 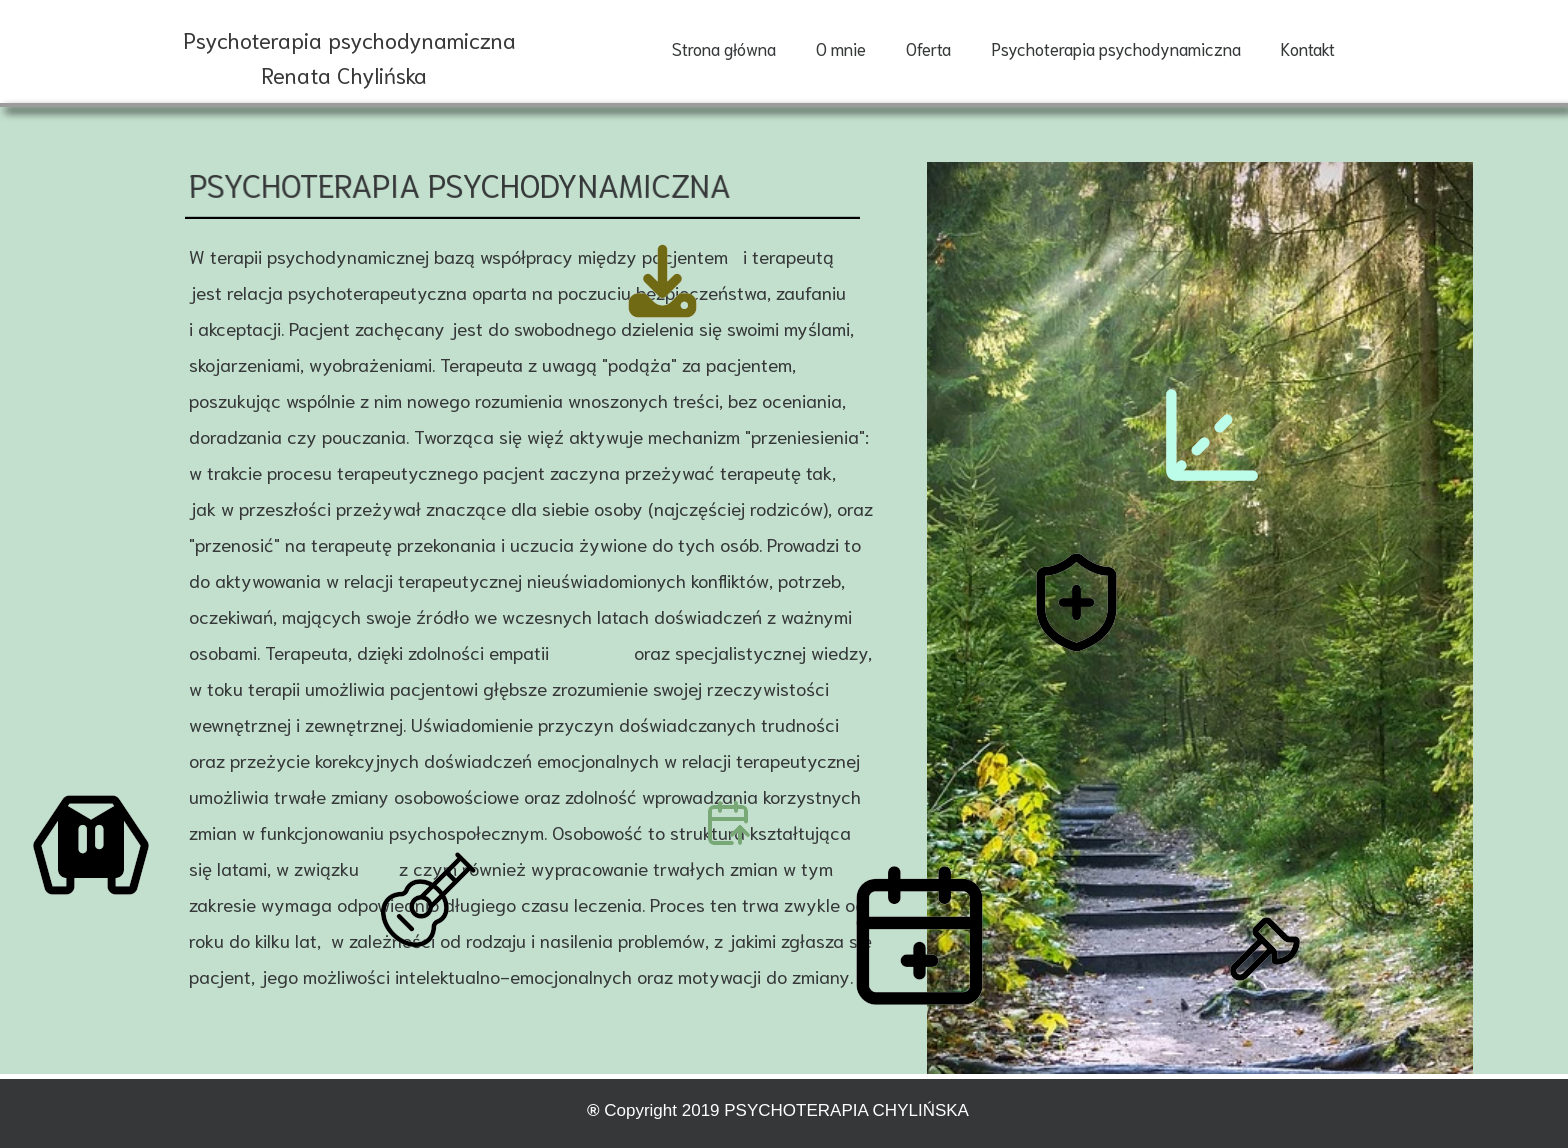 What do you see at coordinates (1265, 949) in the screenshot?
I see `access crafting or building tools` at bounding box center [1265, 949].